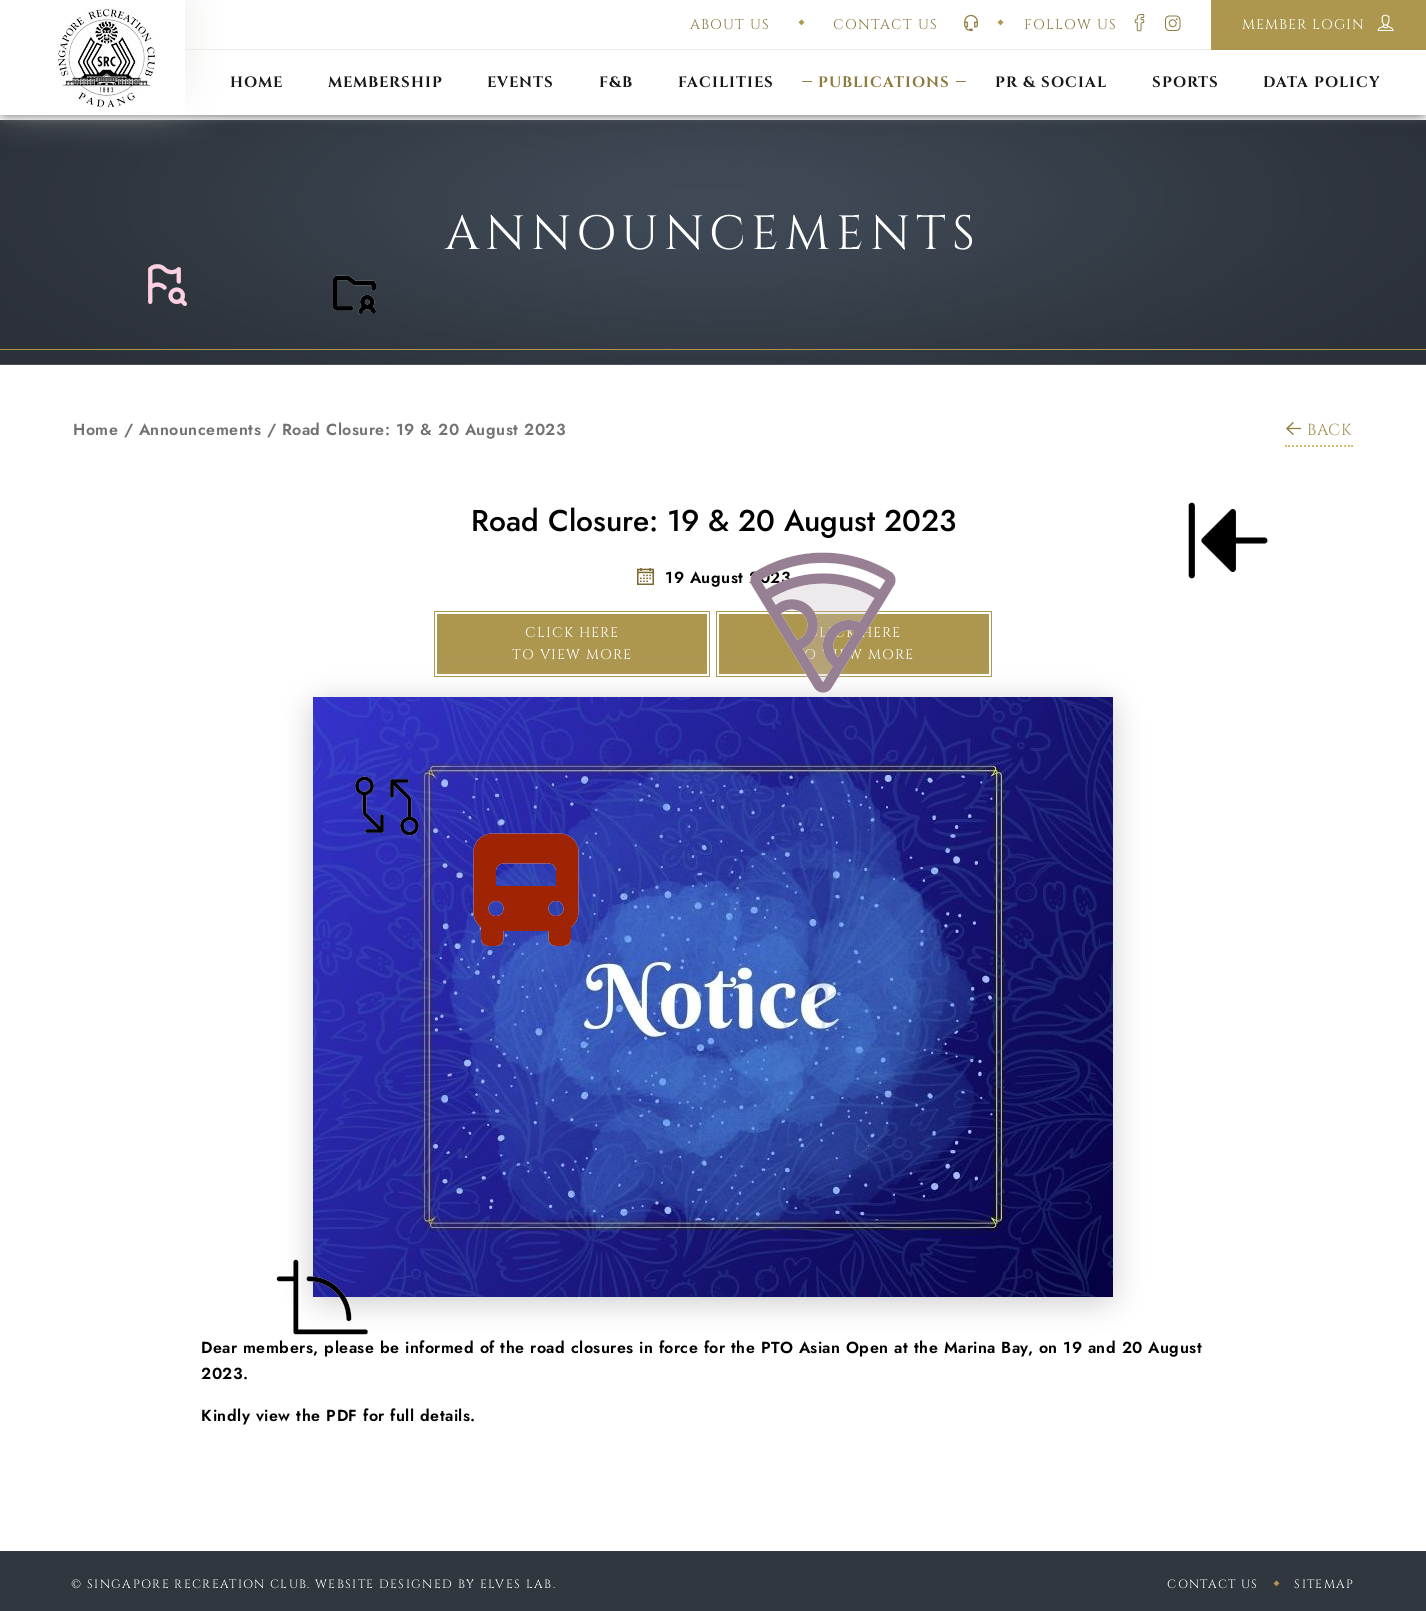 Image resolution: width=1426 pixels, height=1611 pixels. What do you see at coordinates (164, 283) in the screenshot?
I see `search flagged items` at bounding box center [164, 283].